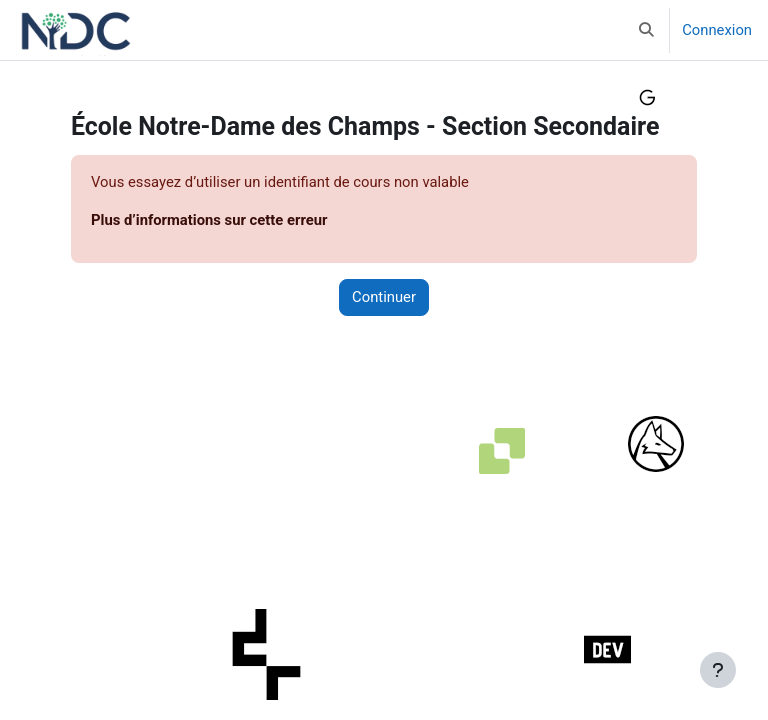 This screenshot has height=720, width=768. I want to click on SendGrid email delivery service logo, so click(502, 451).